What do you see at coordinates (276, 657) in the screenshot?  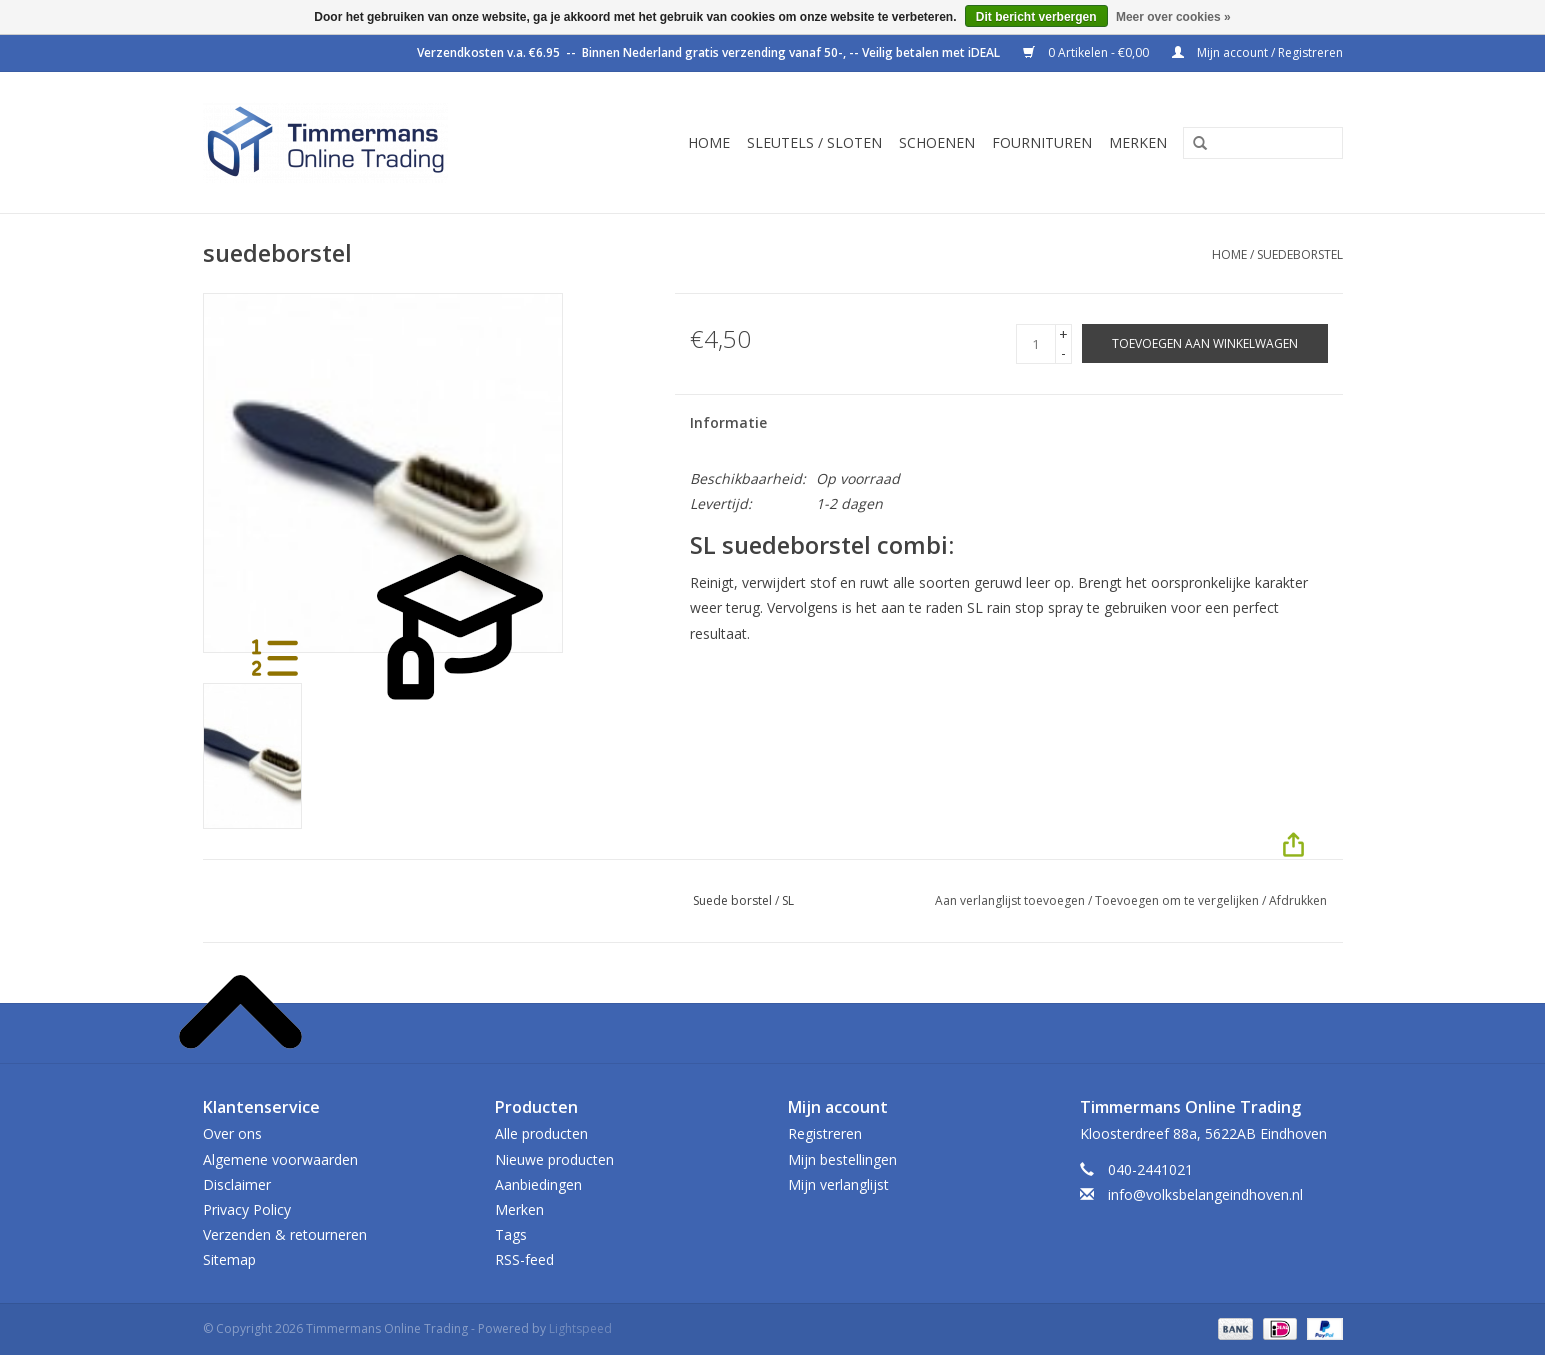 I see `create a numbered list` at bounding box center [276, 657].